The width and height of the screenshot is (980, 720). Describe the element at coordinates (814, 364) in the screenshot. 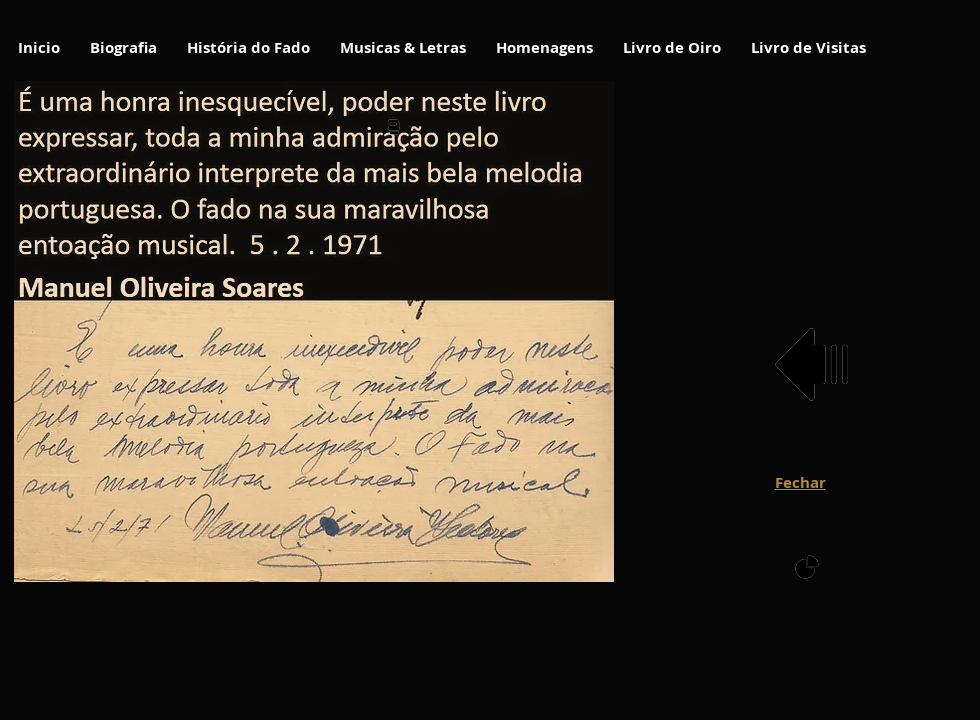

I see `go back multiple steps` at that location.